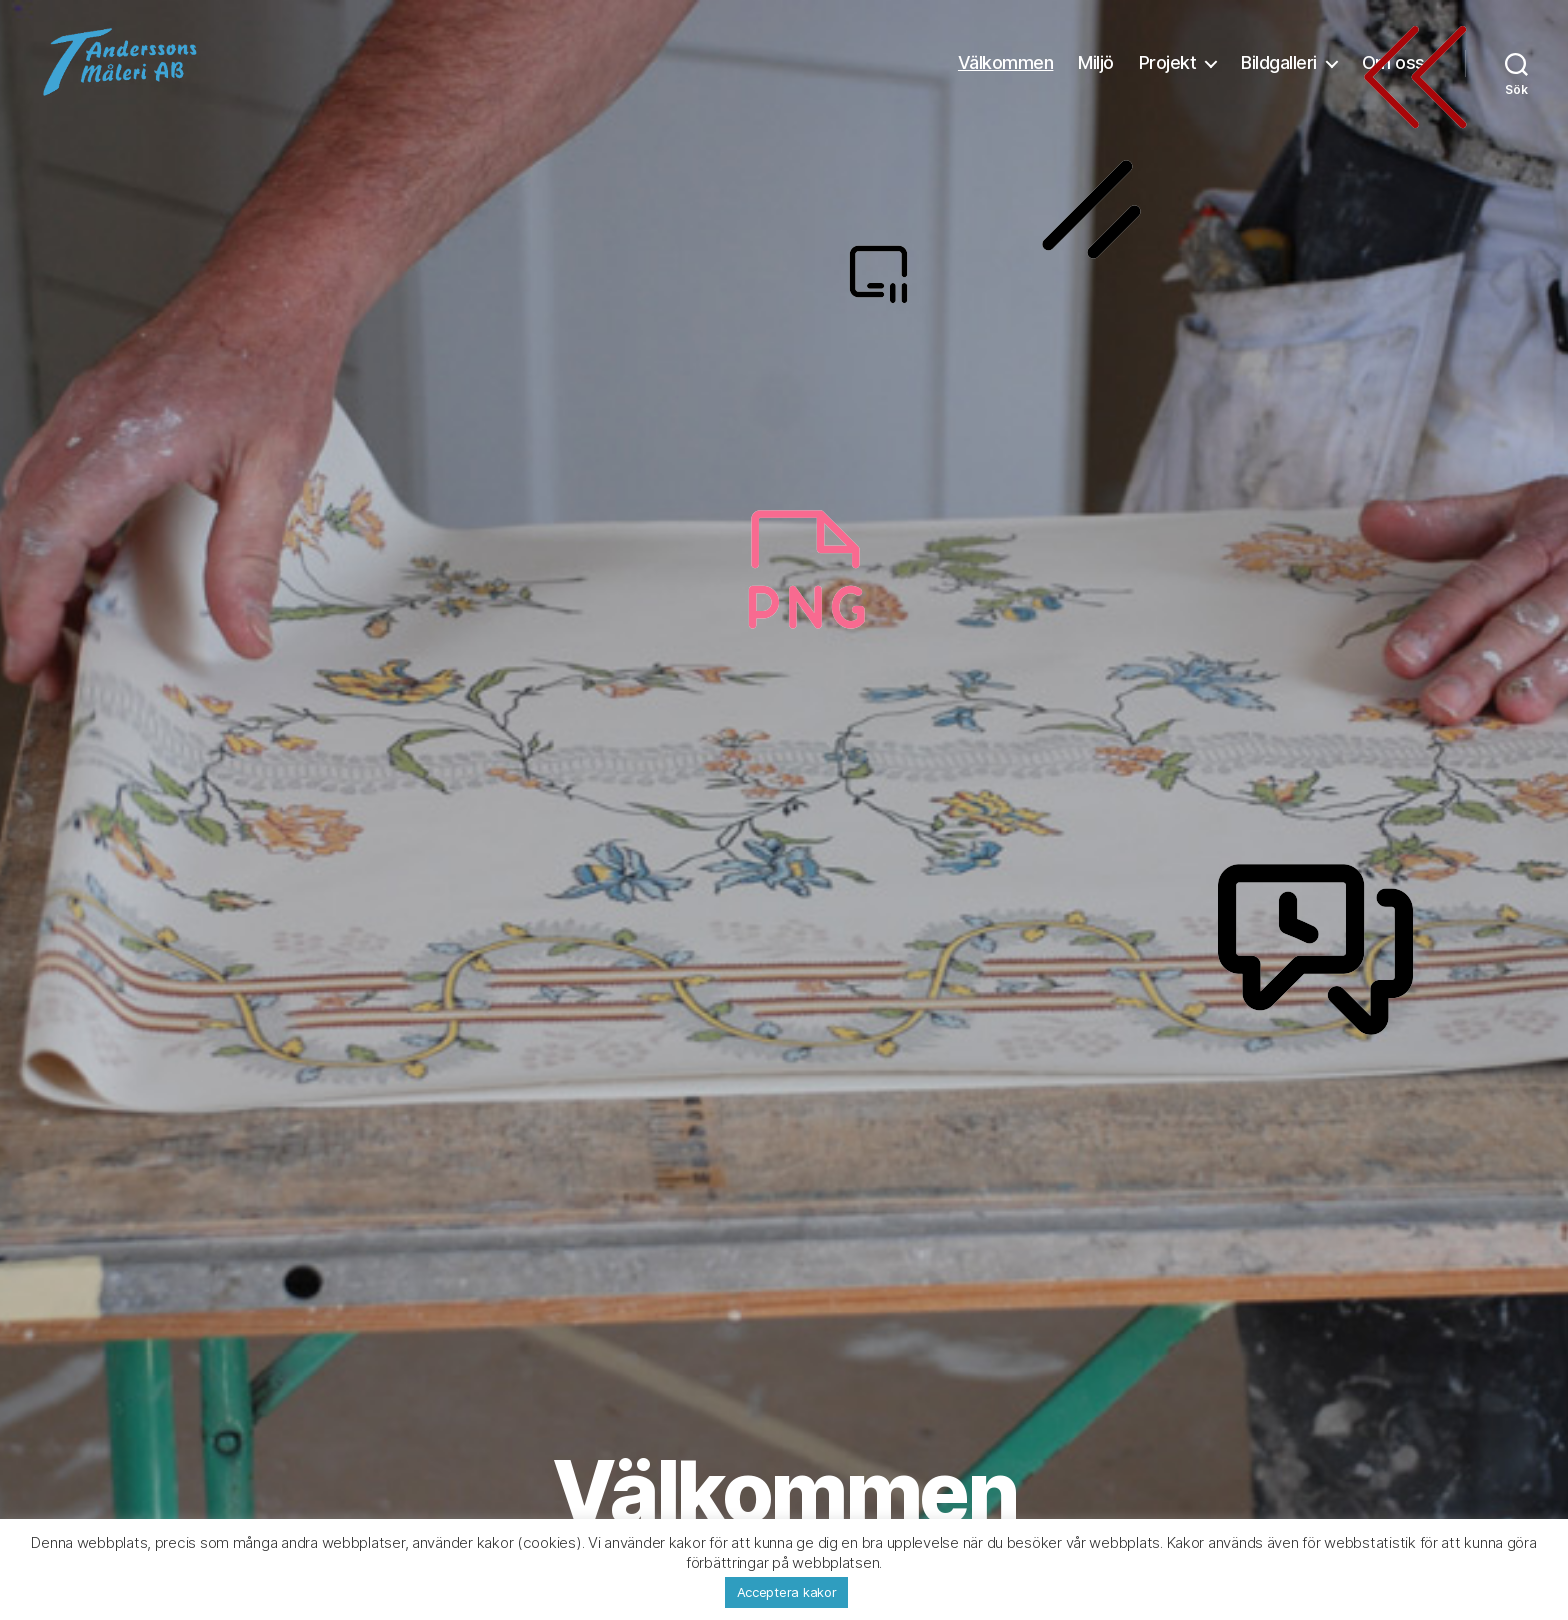  I want to click on a PNG image file, so click(805, 574).